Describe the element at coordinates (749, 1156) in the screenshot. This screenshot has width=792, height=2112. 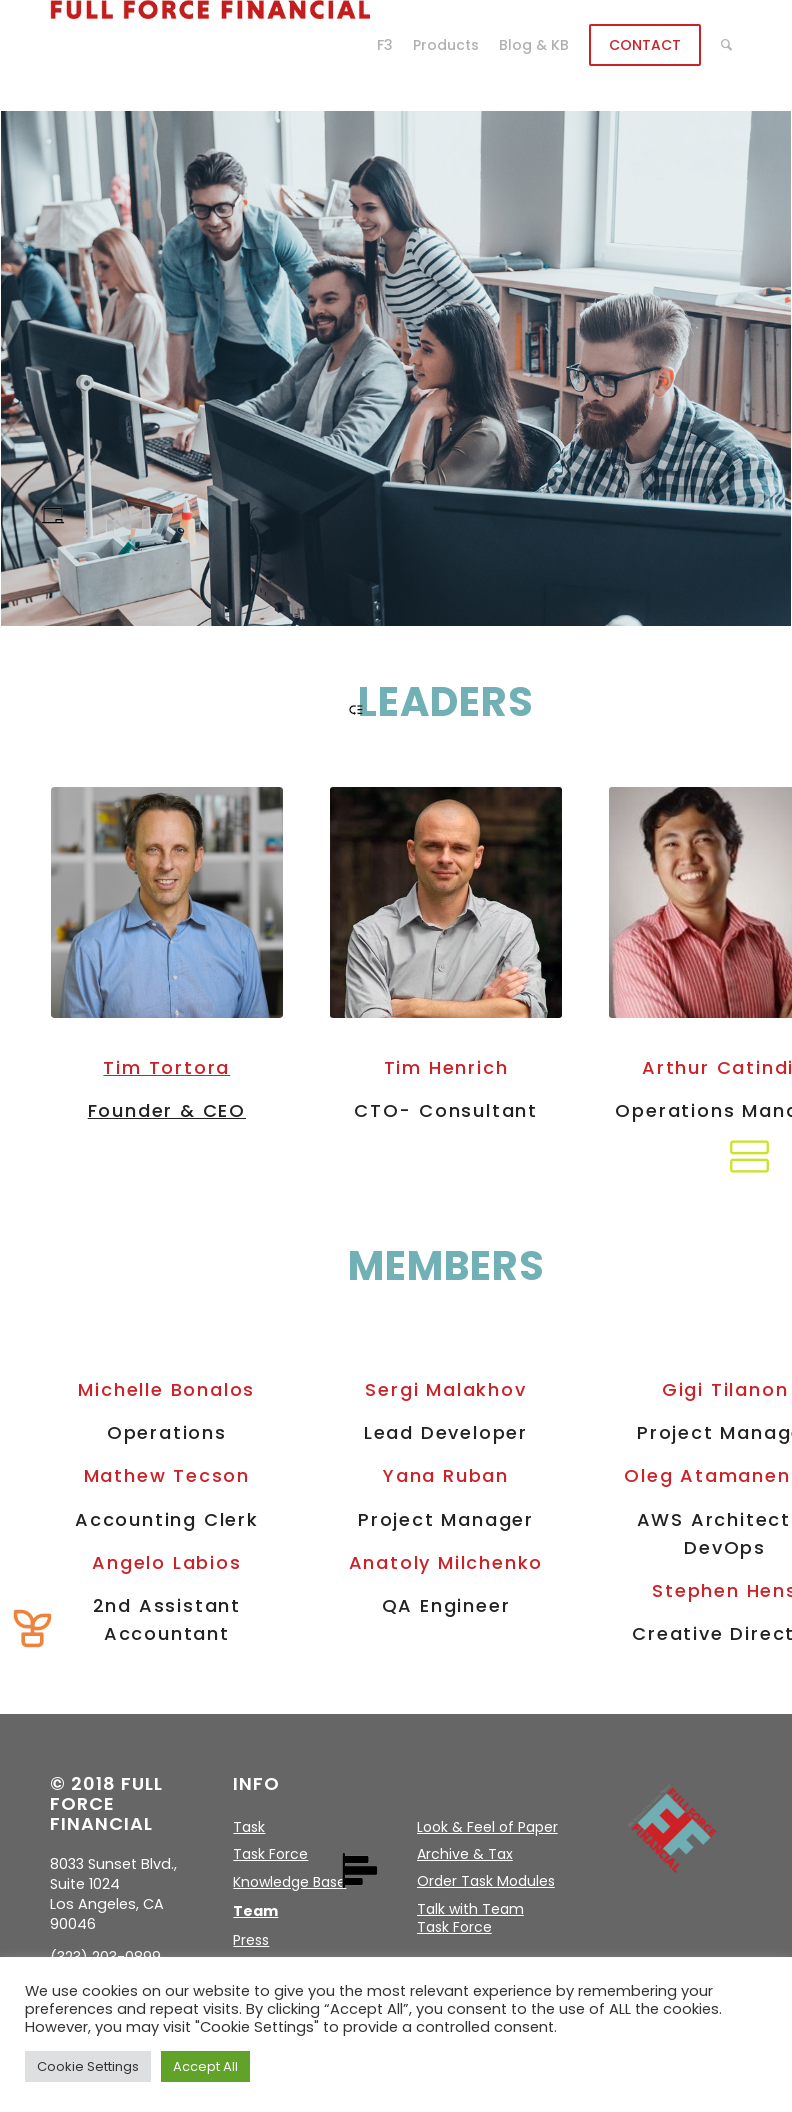
I see `switch to row view layout` at that location.